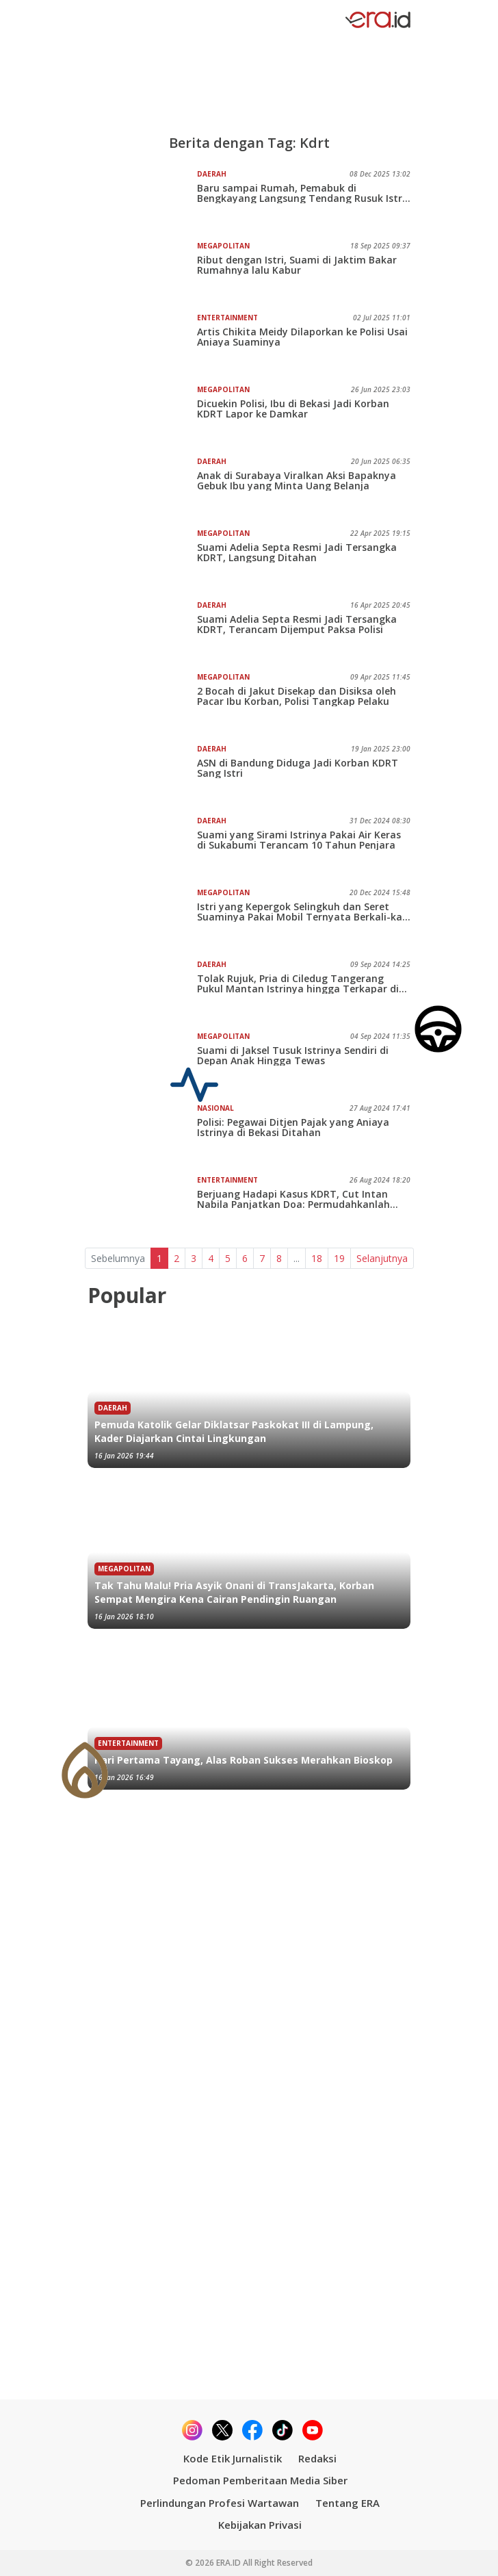  What do you see at coordinates (85, 1771) in the screenshot?
I see `view trending or hot content` at bounding box center [85, 1771].